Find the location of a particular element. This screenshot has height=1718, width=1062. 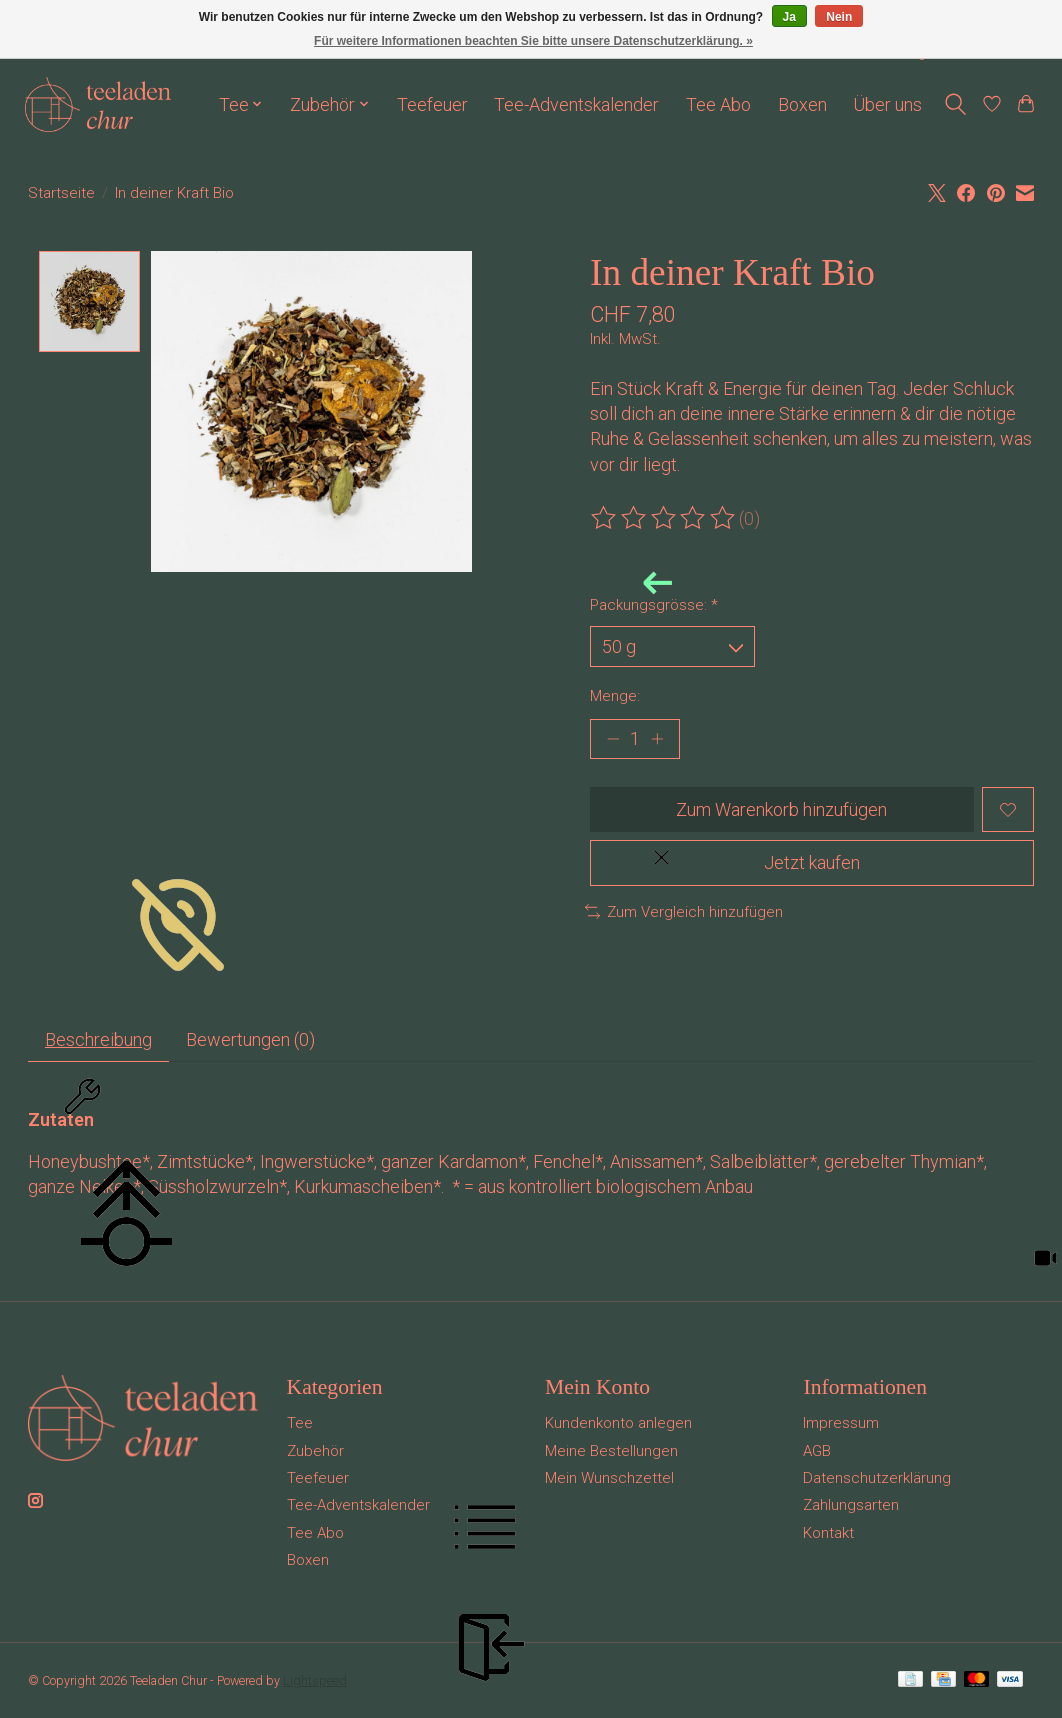

go back to the previous screen is located at coordinates (659, 583).